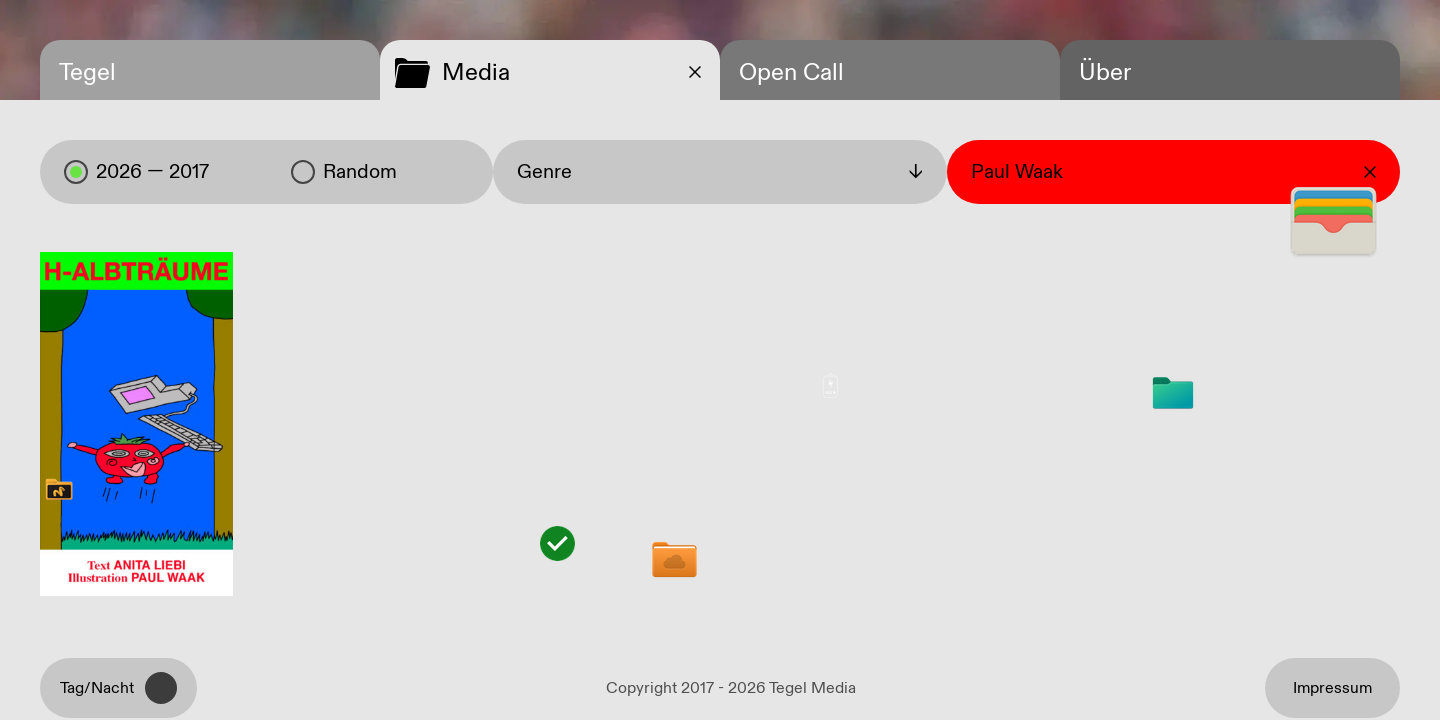  Describe the element at coordinates (59, 490) in the screenshot. I see `open the Modo 3D modeling application folder` at that location.